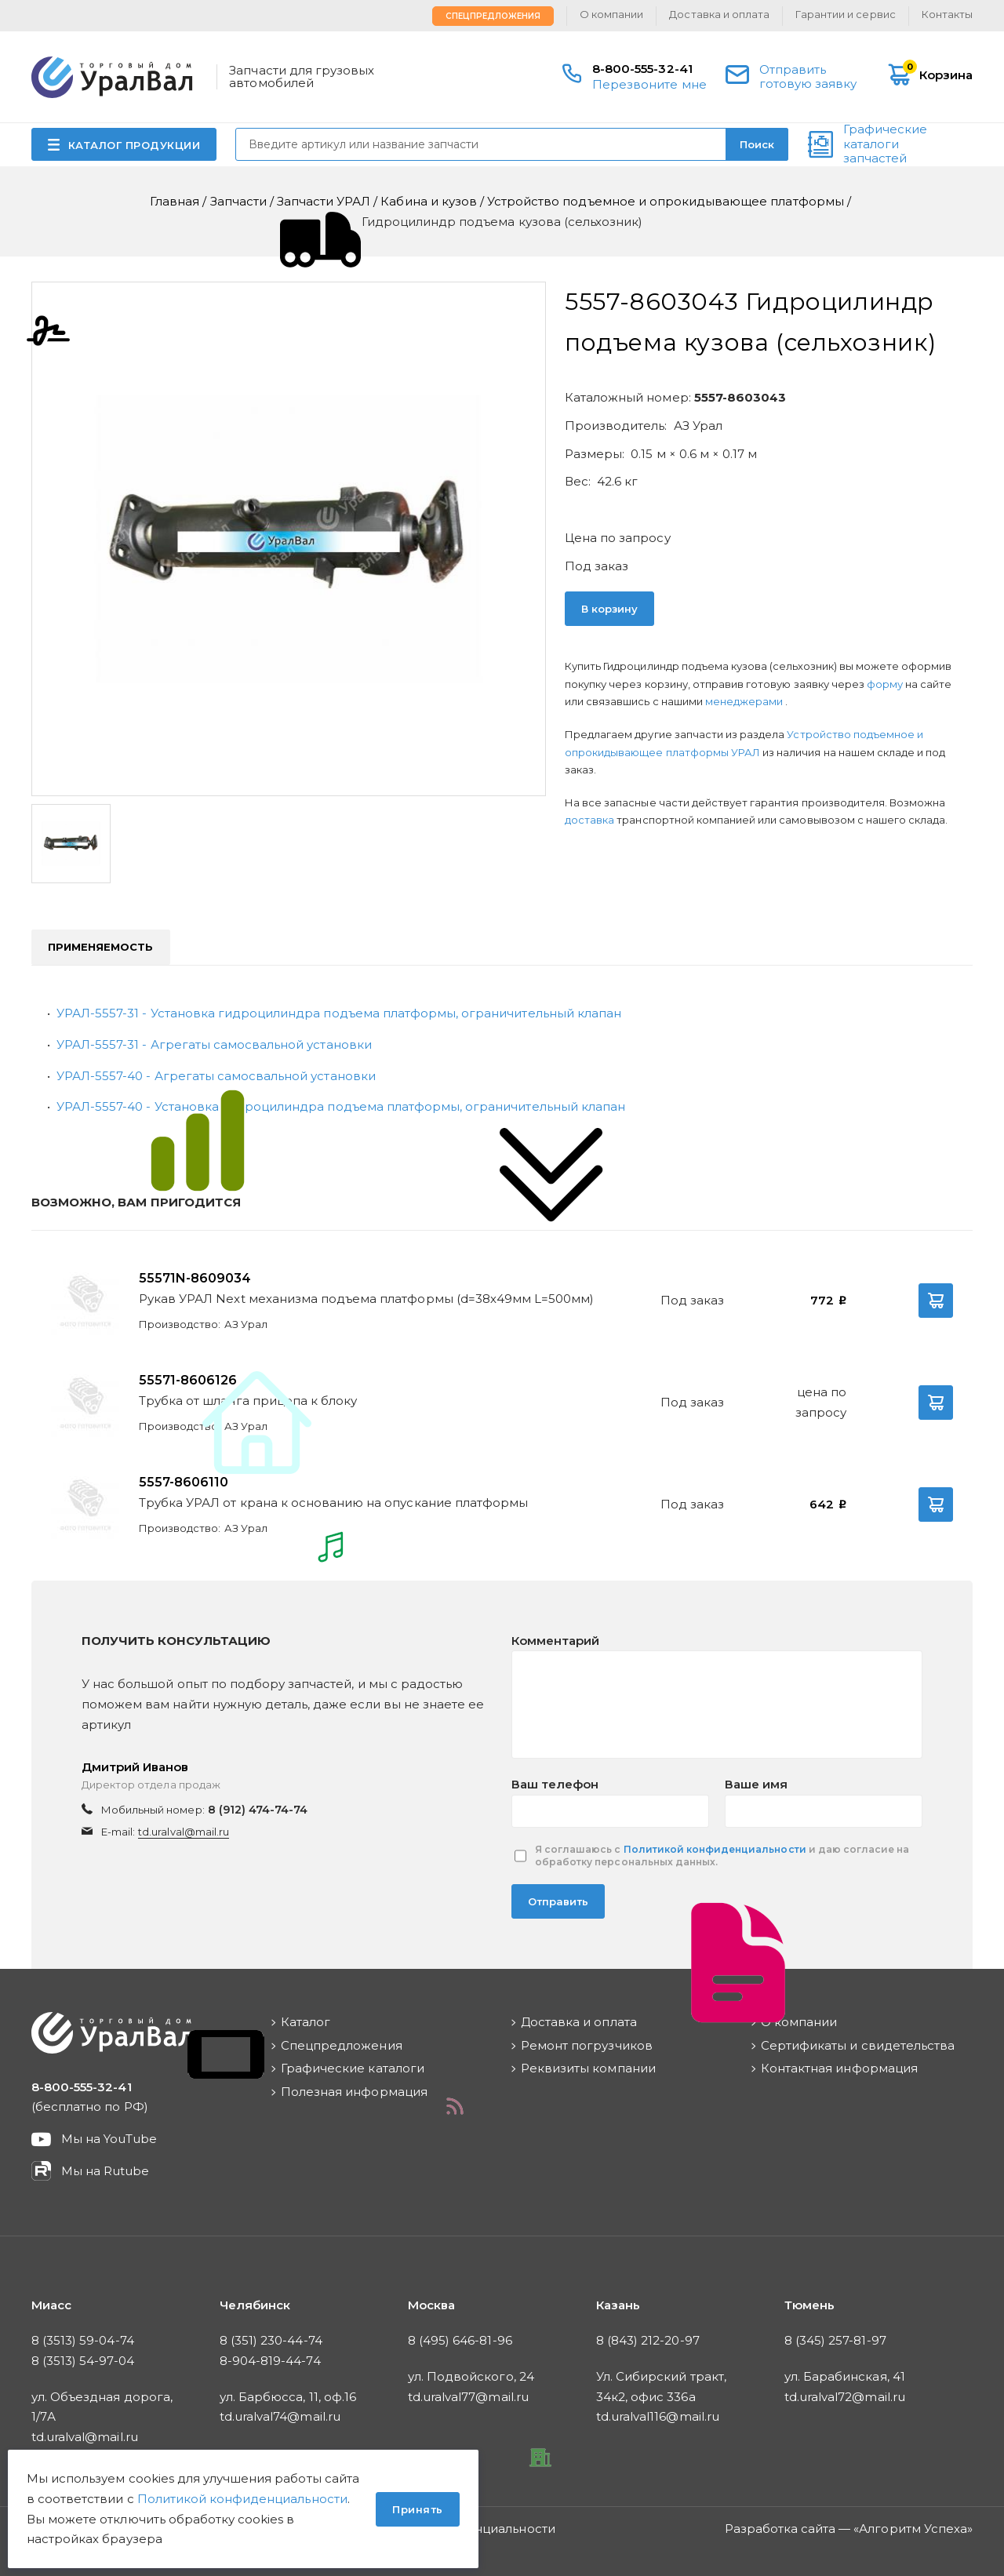 Image resolution: width=1004 pixels, height=2576 pixels. Describe the element at coordinates (455, 2106) in the screenshot. I see `subscribe to RSS feed` at that location.